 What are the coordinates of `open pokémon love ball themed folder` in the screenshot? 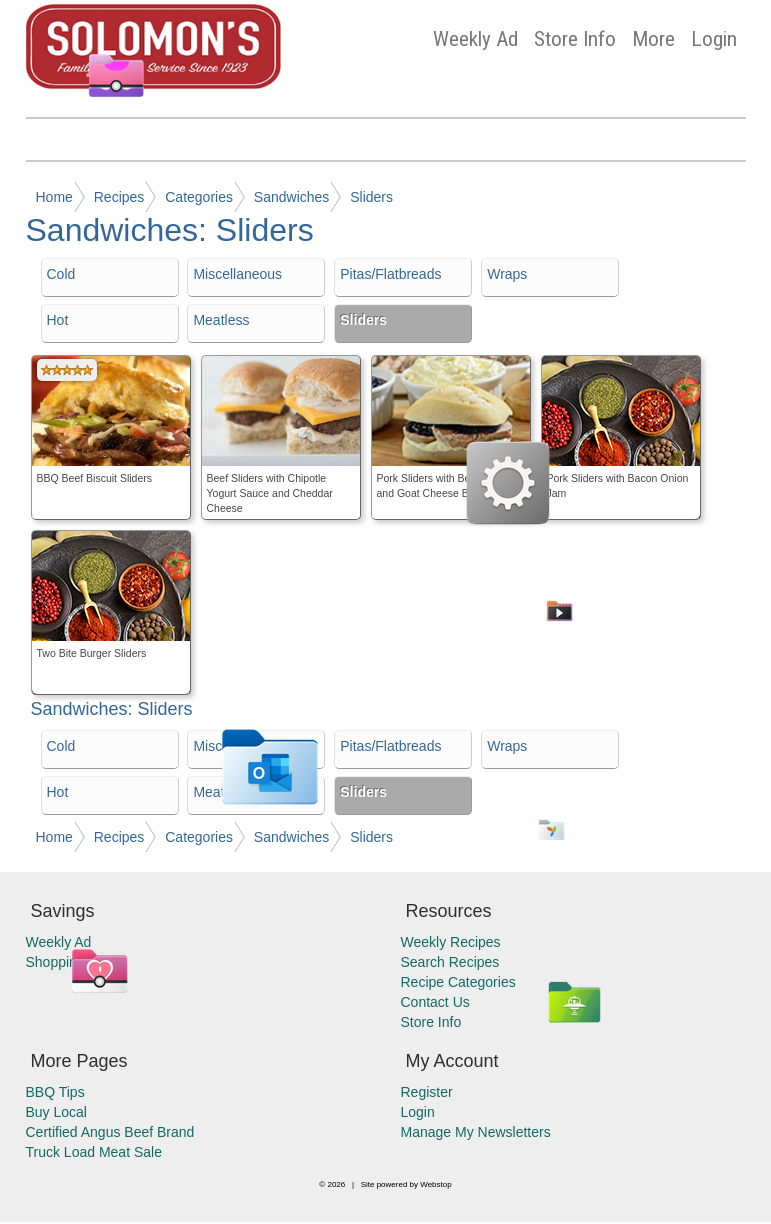 It's located at (99, 972).